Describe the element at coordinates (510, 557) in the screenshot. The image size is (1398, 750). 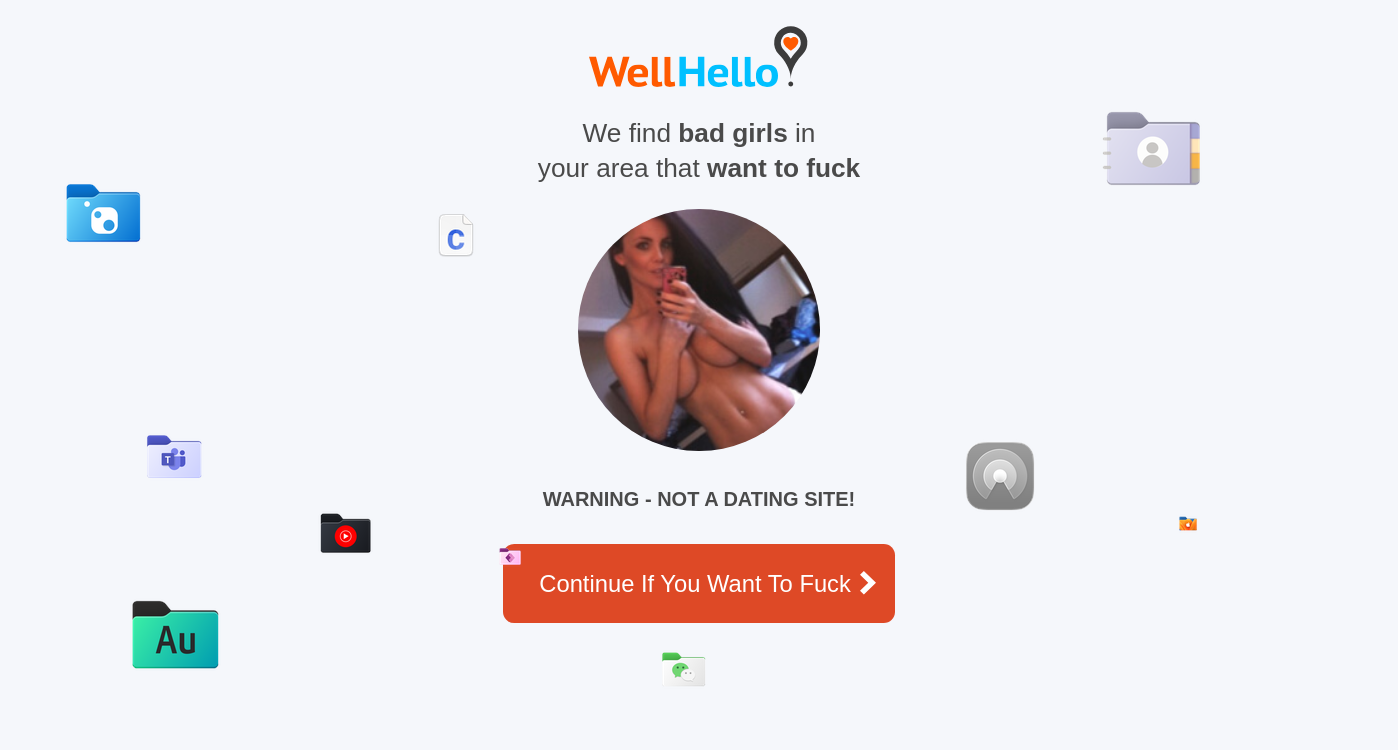
I see `open folder containing Microsoft Power Apps files` at that location.